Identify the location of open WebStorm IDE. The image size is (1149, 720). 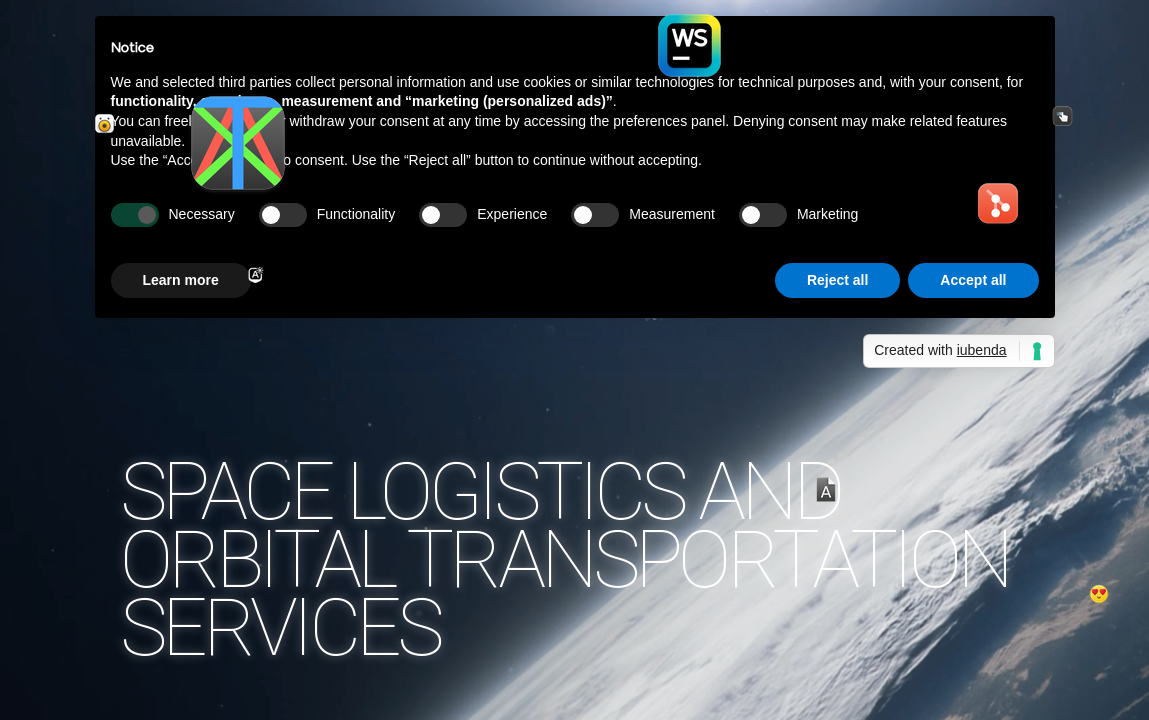
(689, 45).